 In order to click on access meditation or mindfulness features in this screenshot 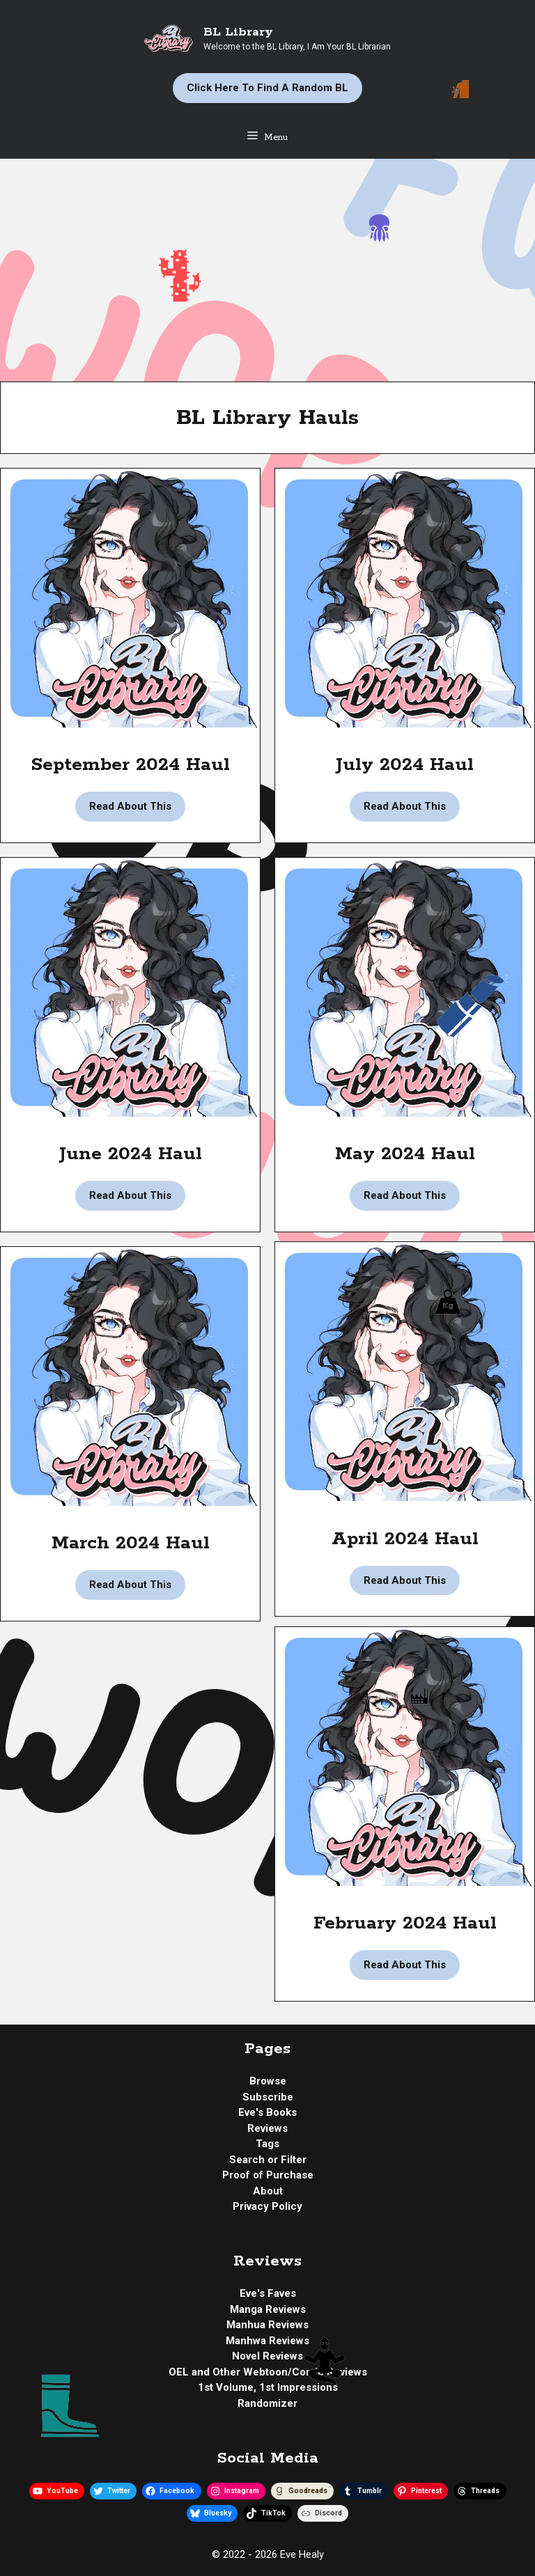, I will do `click(324, 2362)`.